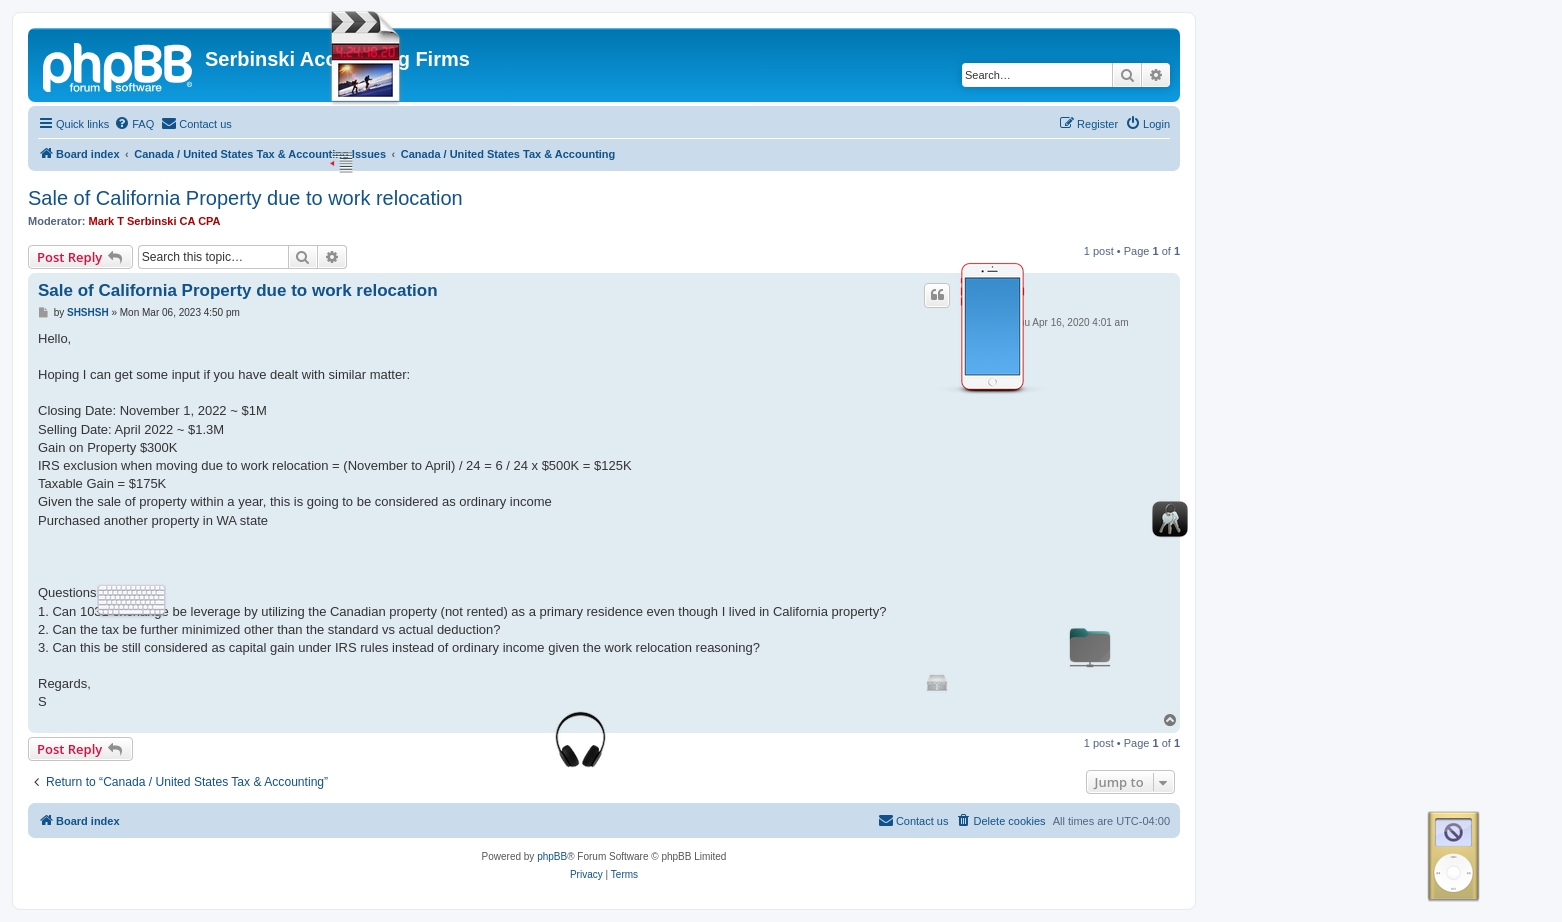 The image size is (1562, 922). What do you see at coordinates (1453, 856) in the screenshot?
I see `iPod mini device in gold color` at bounding box center [1453, 856].